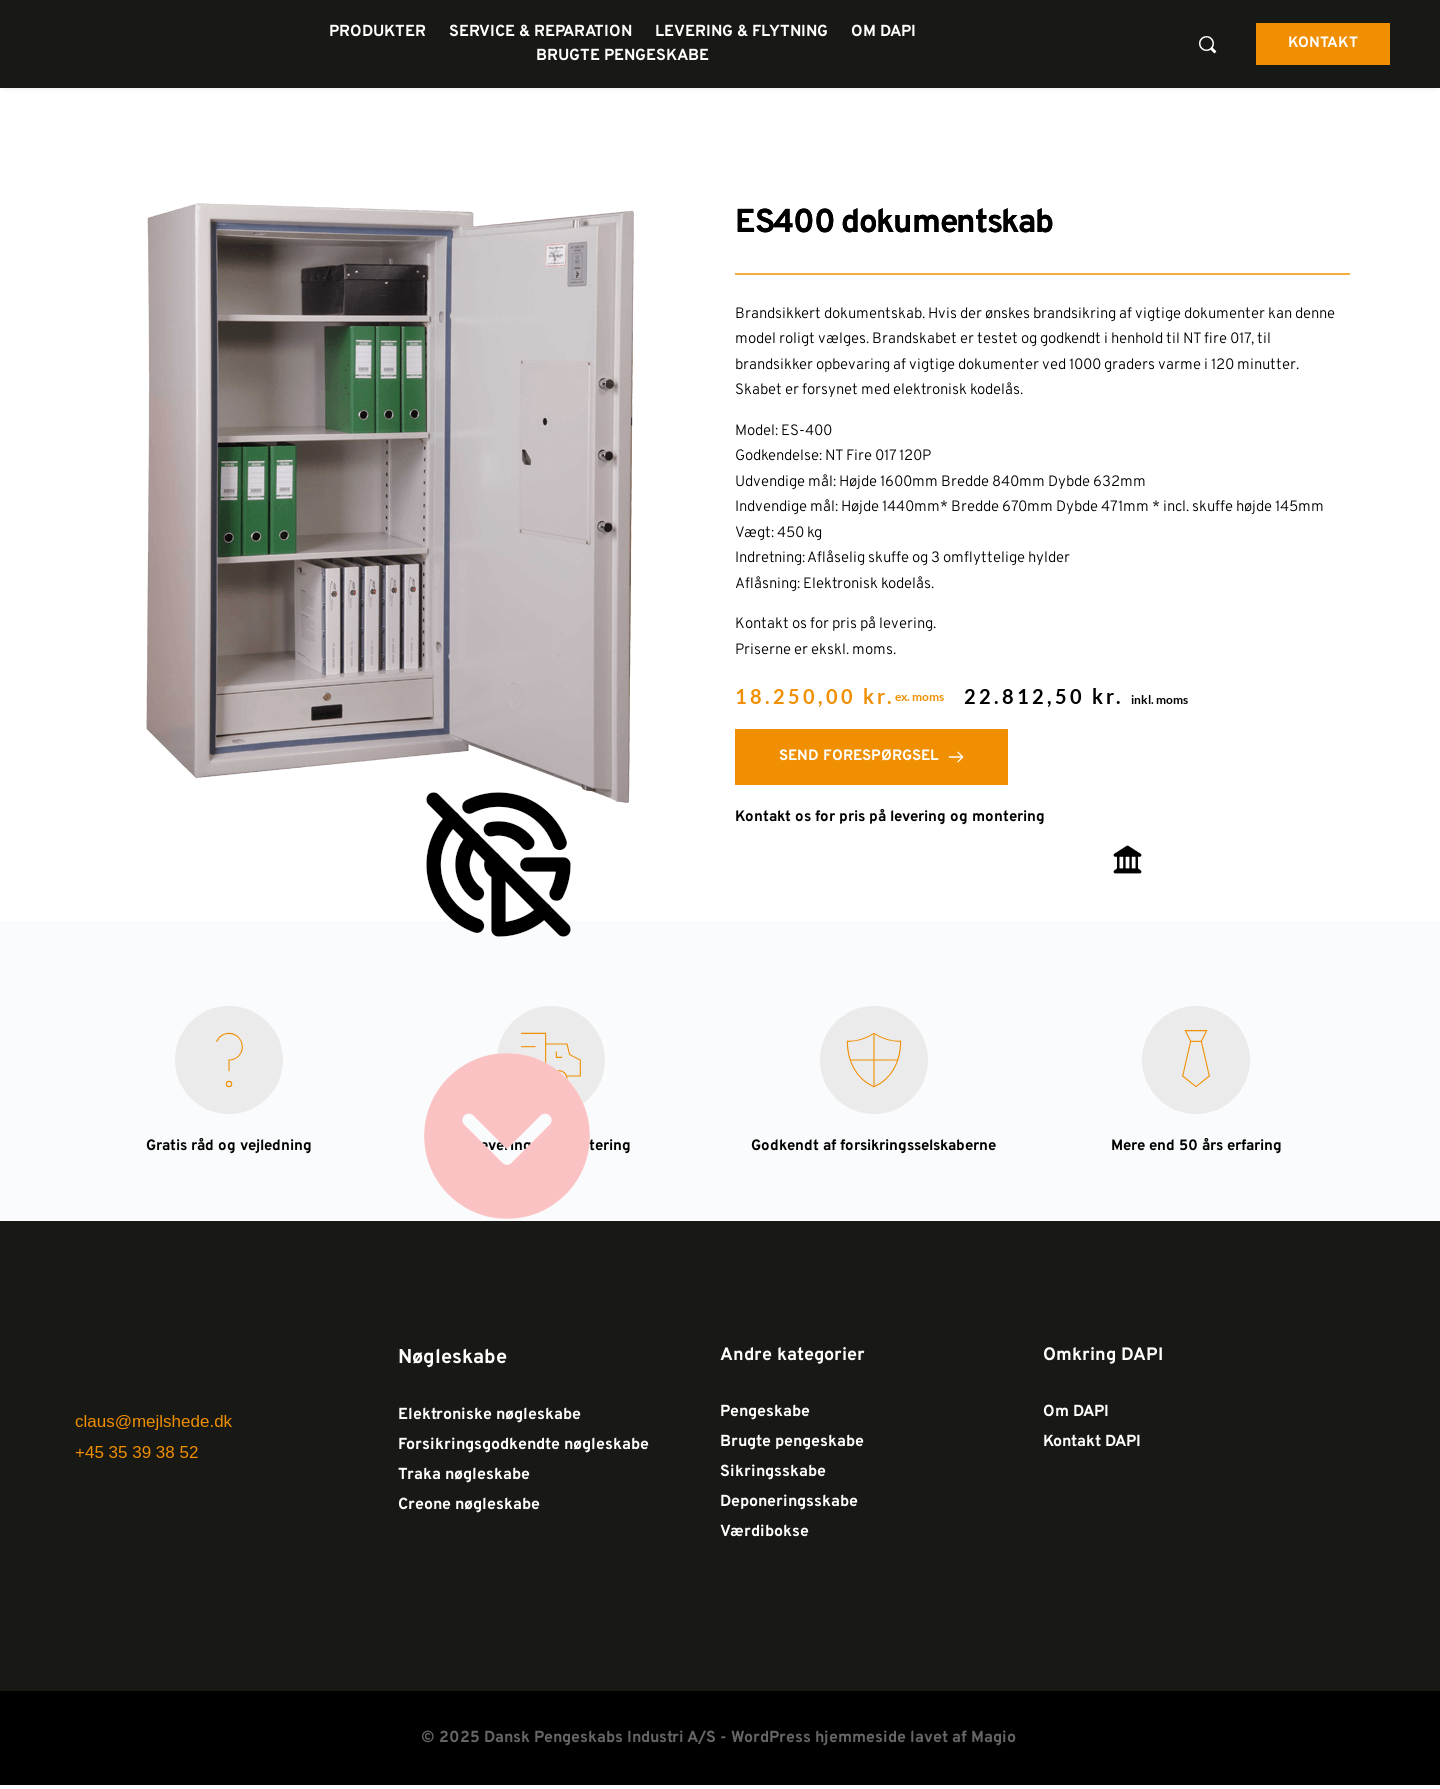  I want to click on radar or scanning feature disabled, so click(498, 864).